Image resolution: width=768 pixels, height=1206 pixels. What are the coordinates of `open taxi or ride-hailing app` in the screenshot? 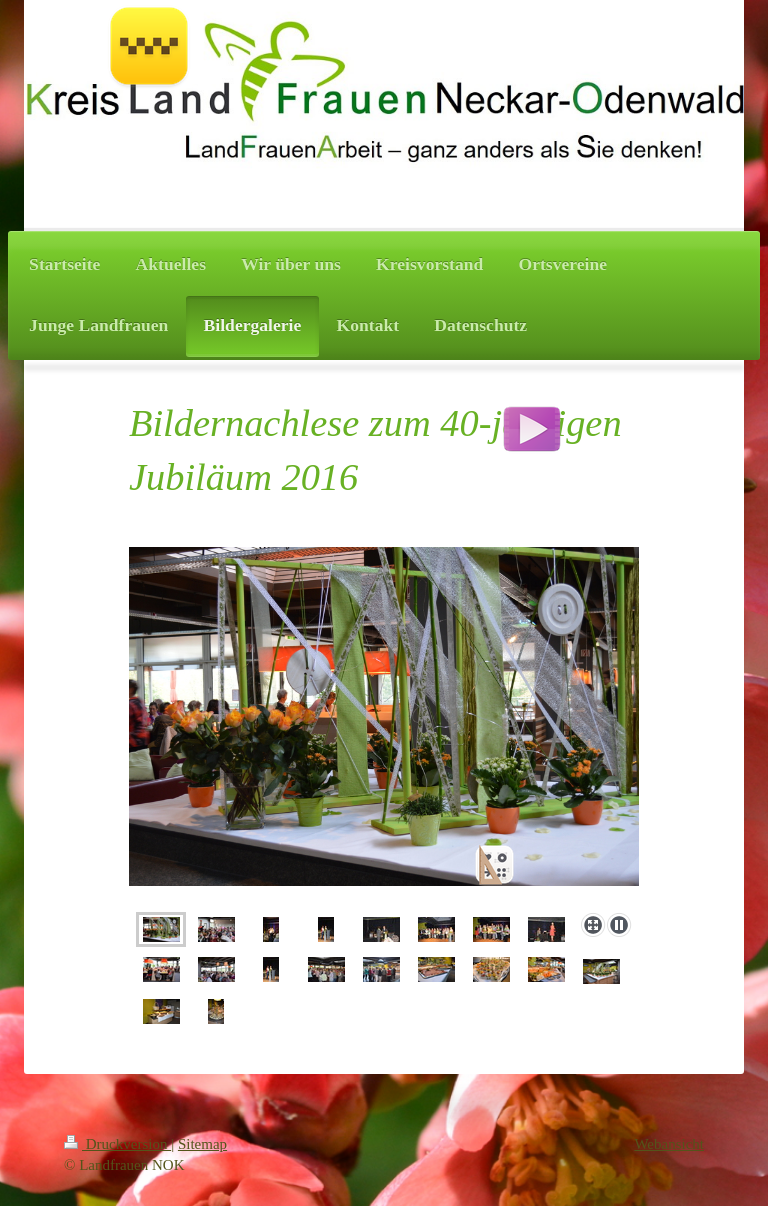 It's located at (149, 46).